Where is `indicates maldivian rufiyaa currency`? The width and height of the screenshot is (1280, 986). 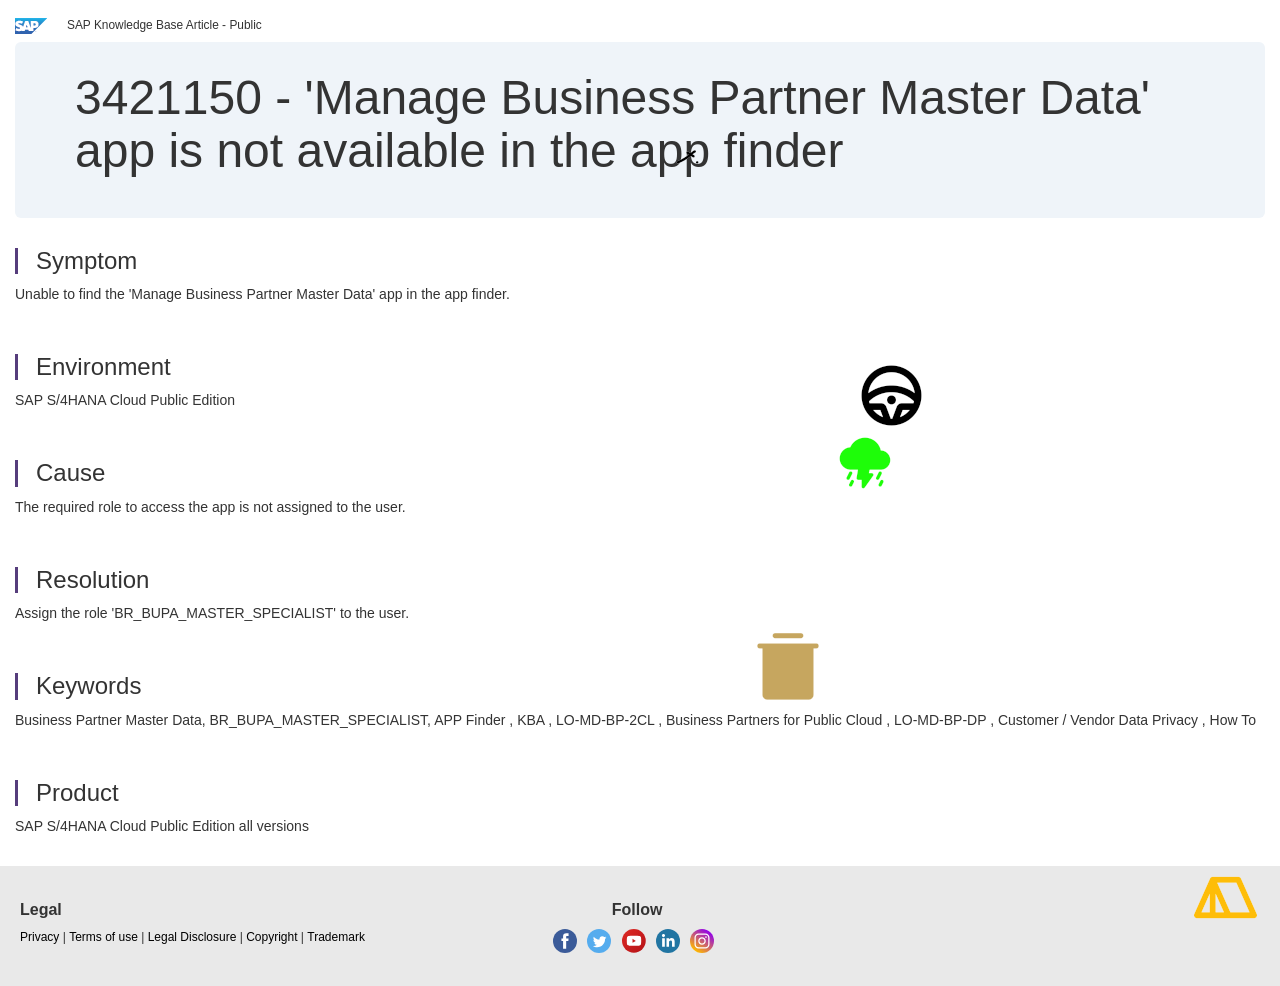 indicates maldivian rufiyaa currency is located at coordinates (687, 157).